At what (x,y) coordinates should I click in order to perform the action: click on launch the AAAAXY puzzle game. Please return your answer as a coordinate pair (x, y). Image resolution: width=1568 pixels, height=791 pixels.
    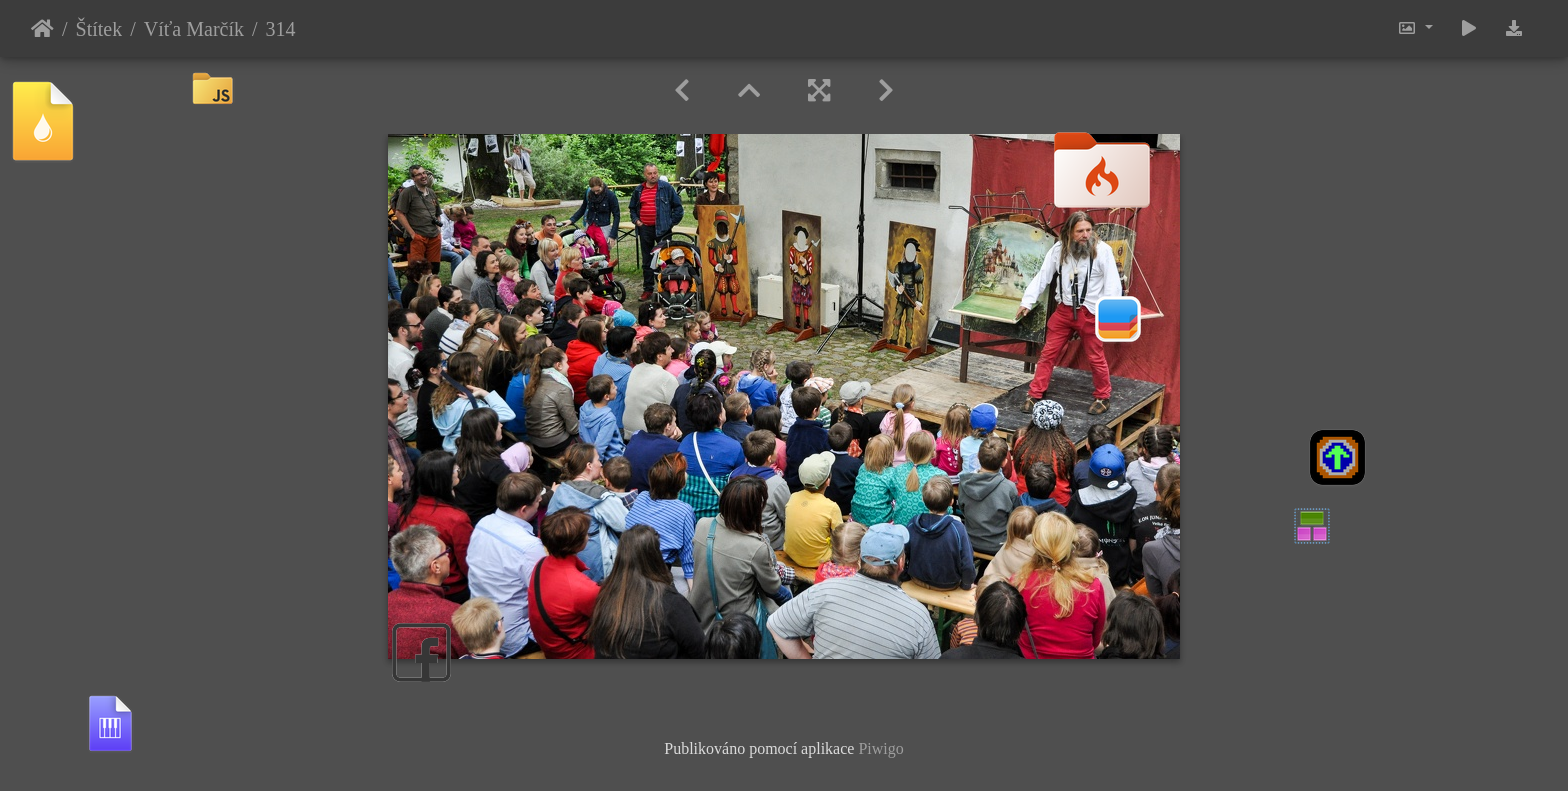
    Looking at the image, I should click on (1337, 457).